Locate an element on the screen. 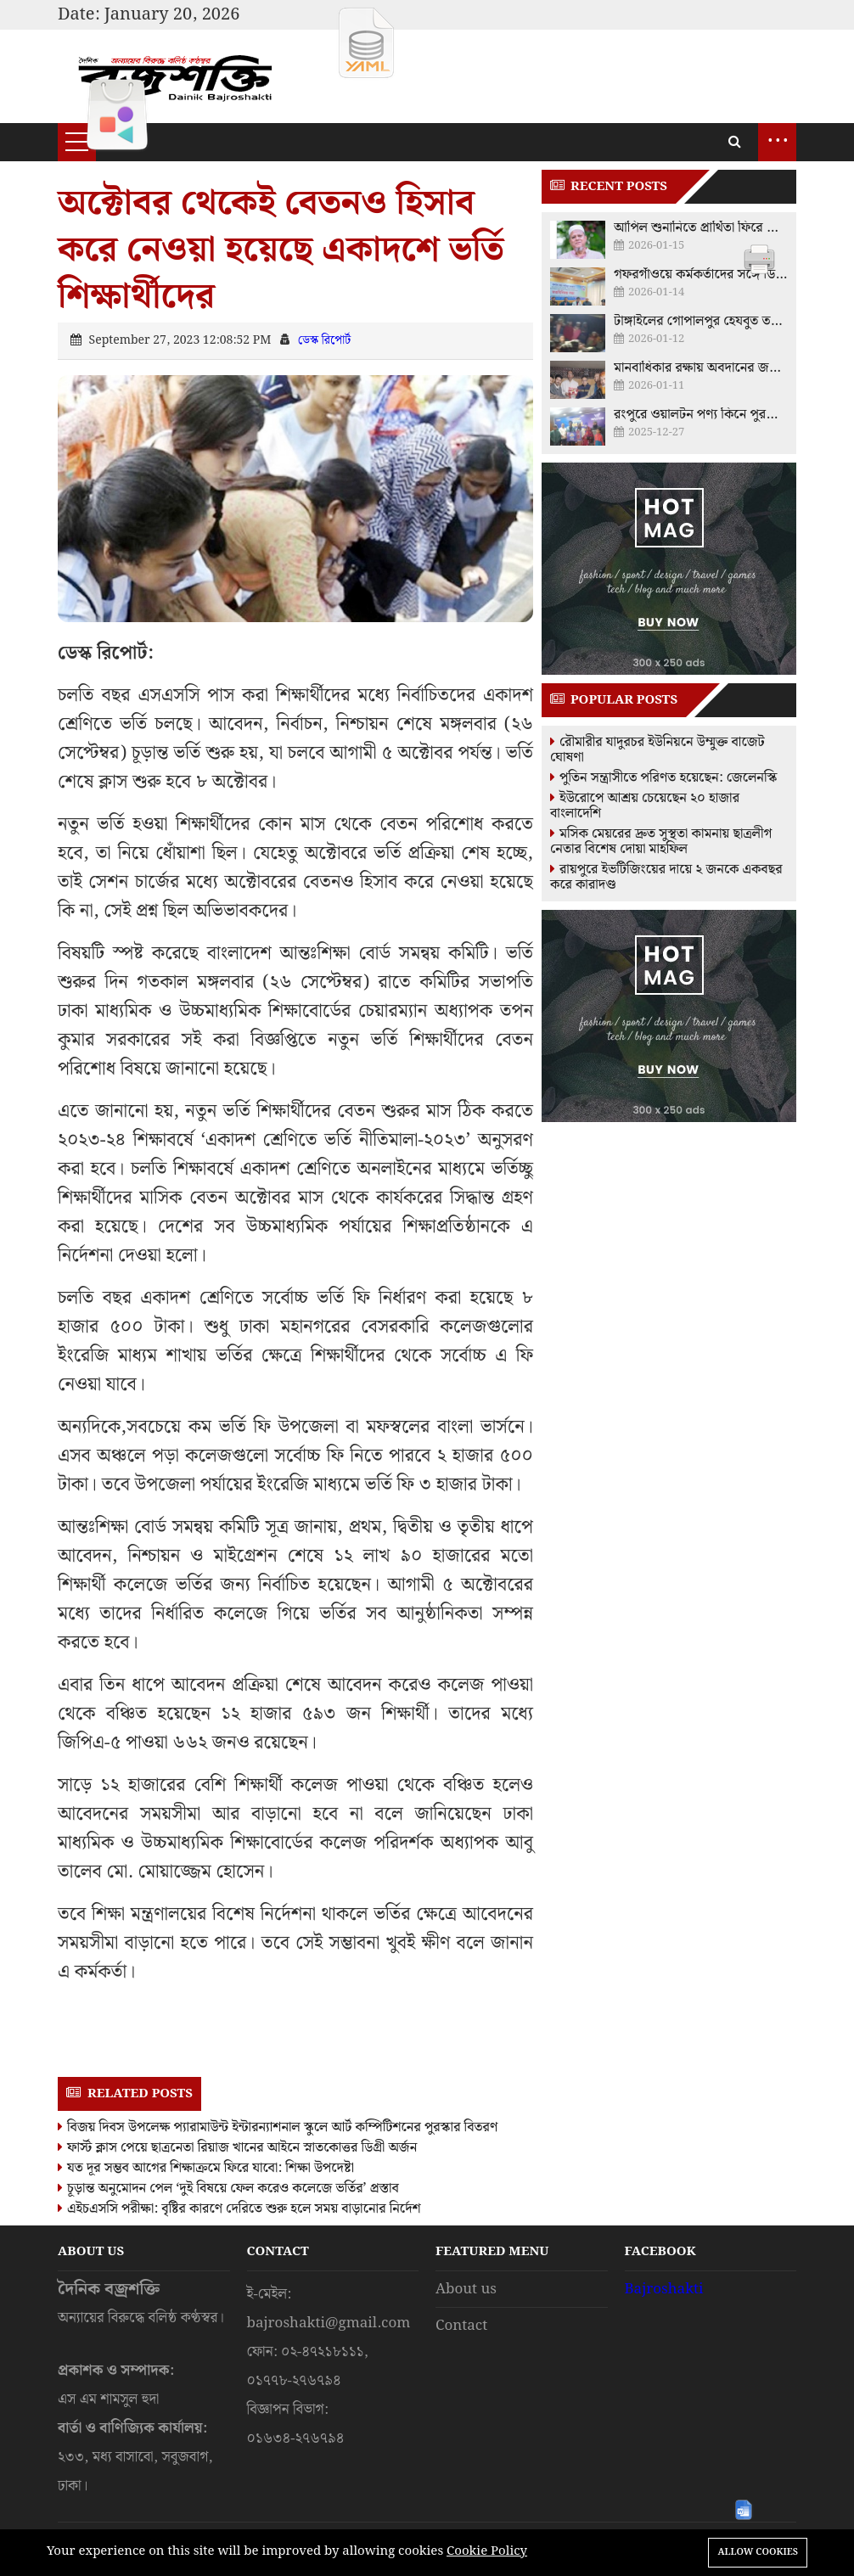  open the software center to browse and install apps is located at coordinates (117, 115).